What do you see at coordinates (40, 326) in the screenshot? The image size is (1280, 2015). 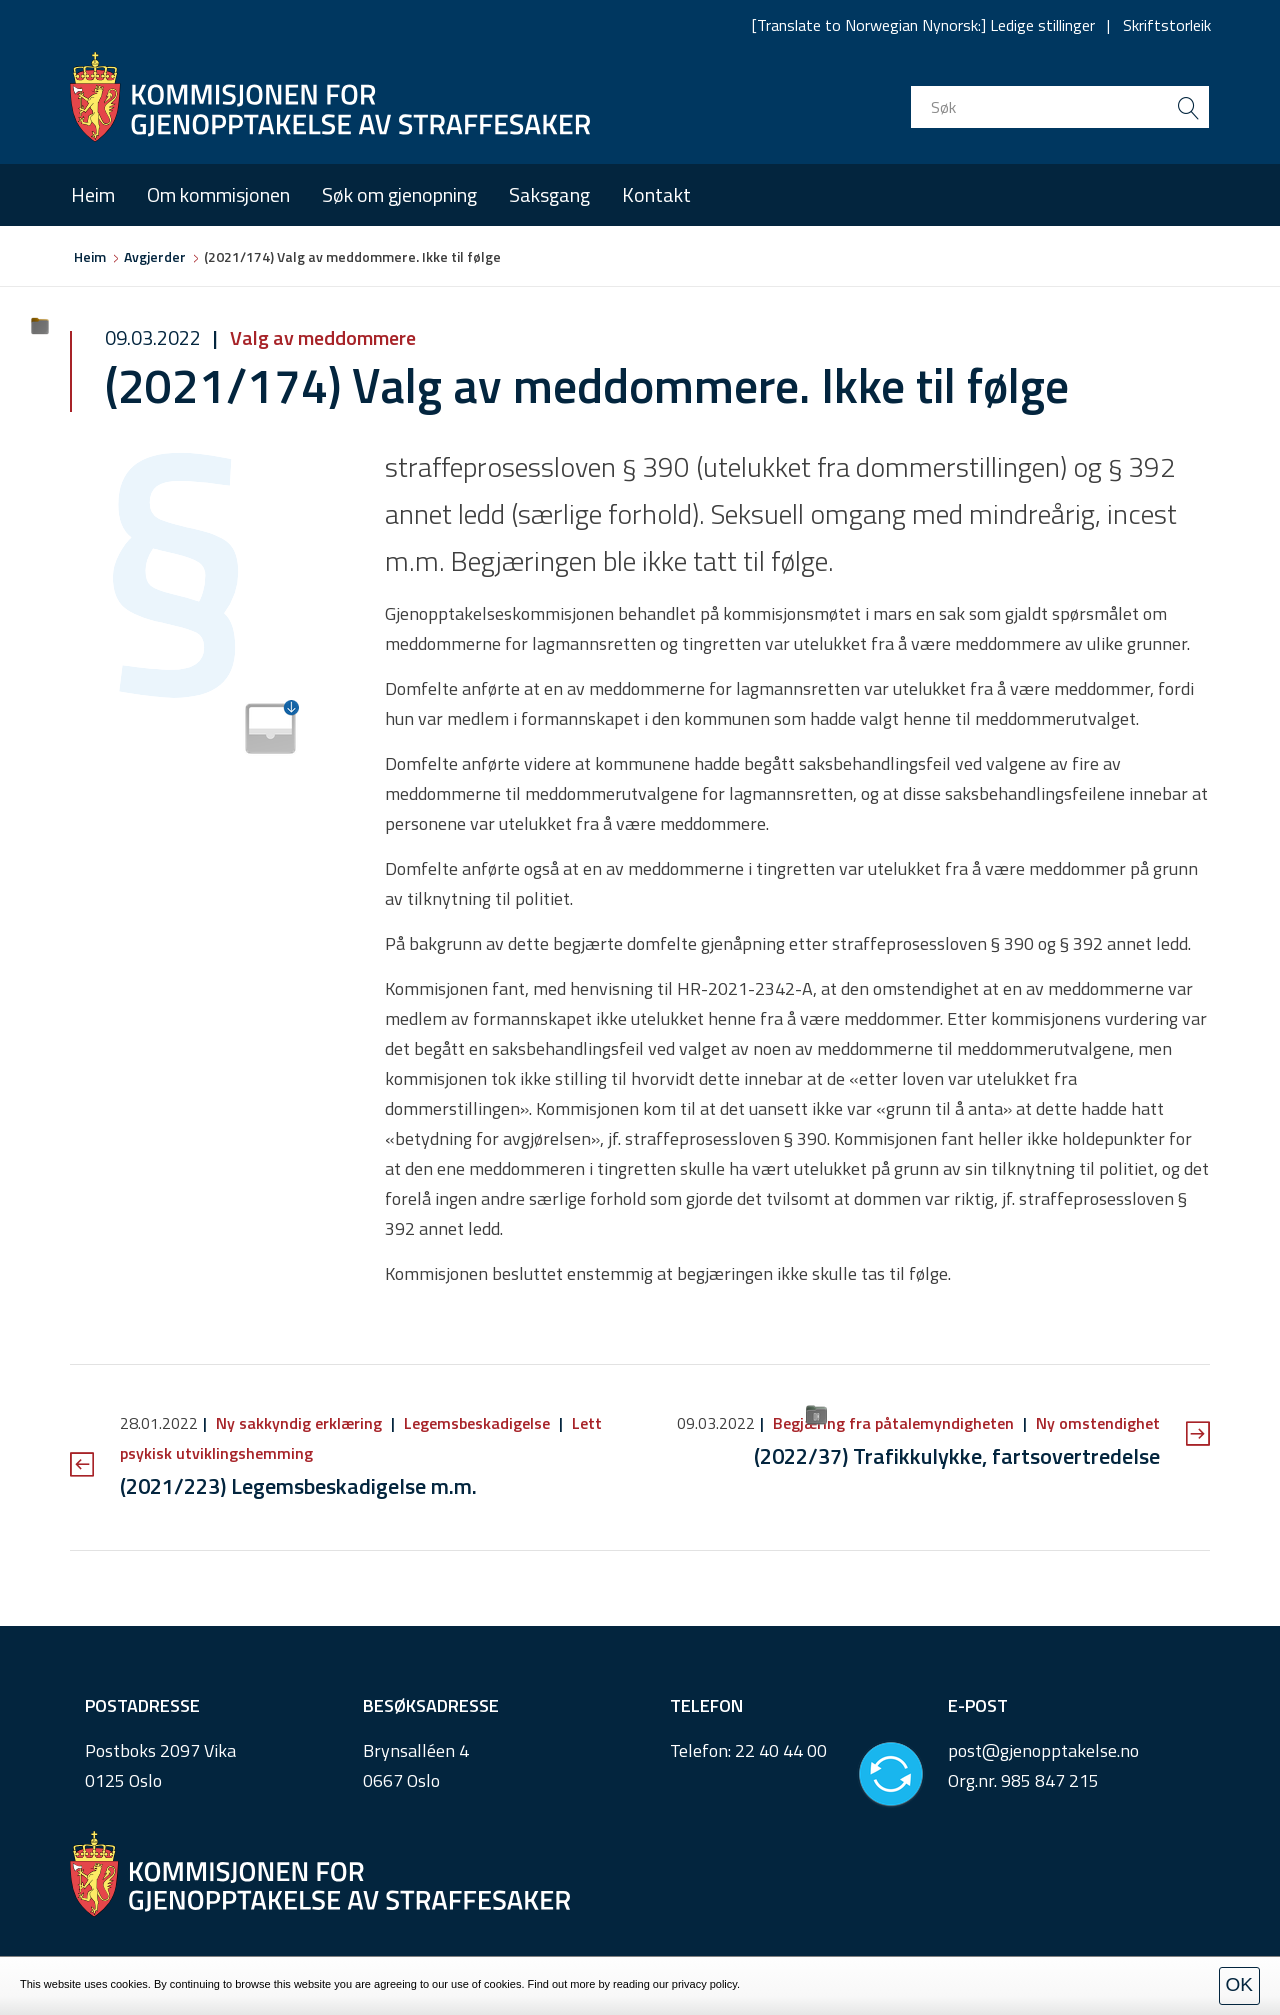 I see `open folder to view contents` at bounding box center [40, 326].